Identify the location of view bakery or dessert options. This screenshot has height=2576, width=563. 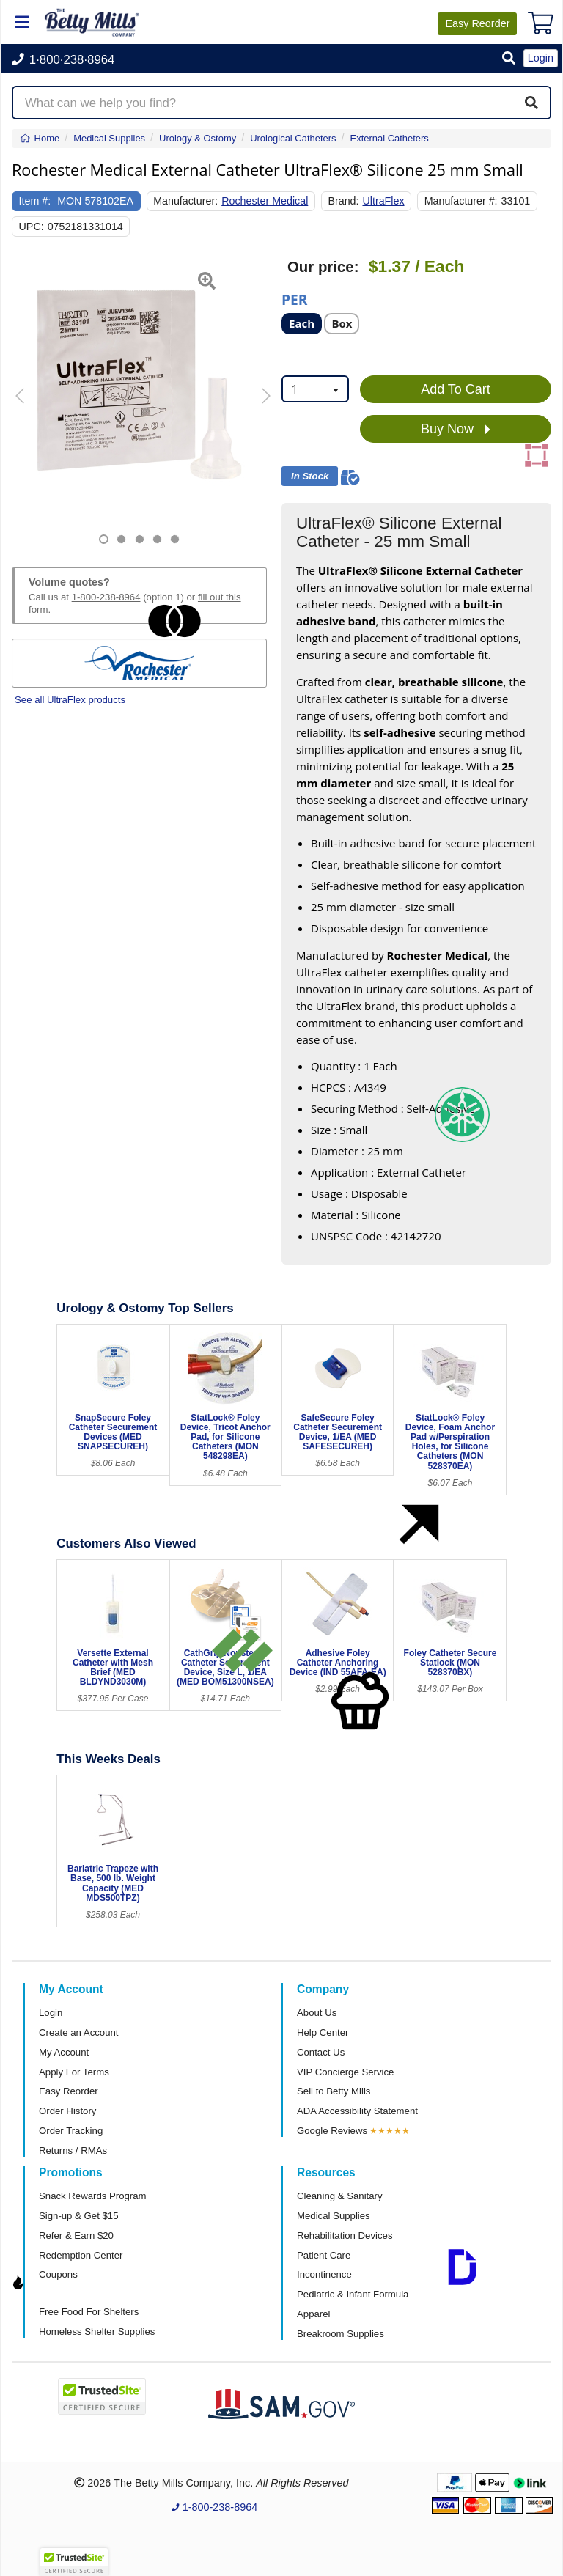
(360, 1701).